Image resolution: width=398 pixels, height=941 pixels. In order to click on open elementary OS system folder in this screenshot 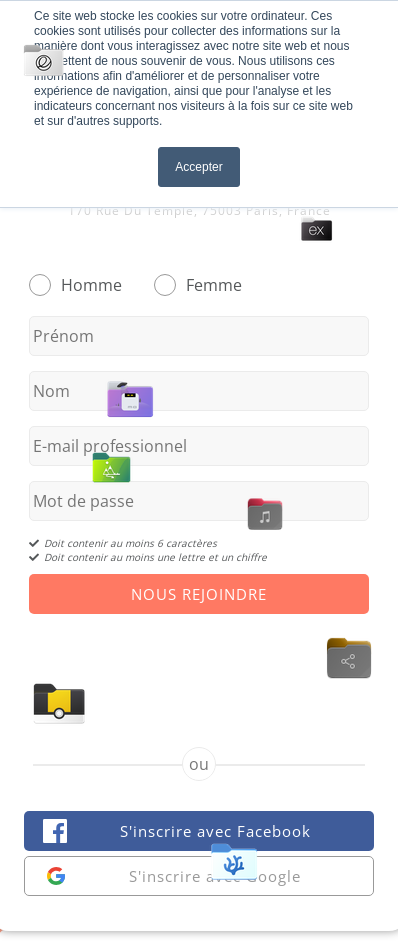, I will do `click(43, 61)`.